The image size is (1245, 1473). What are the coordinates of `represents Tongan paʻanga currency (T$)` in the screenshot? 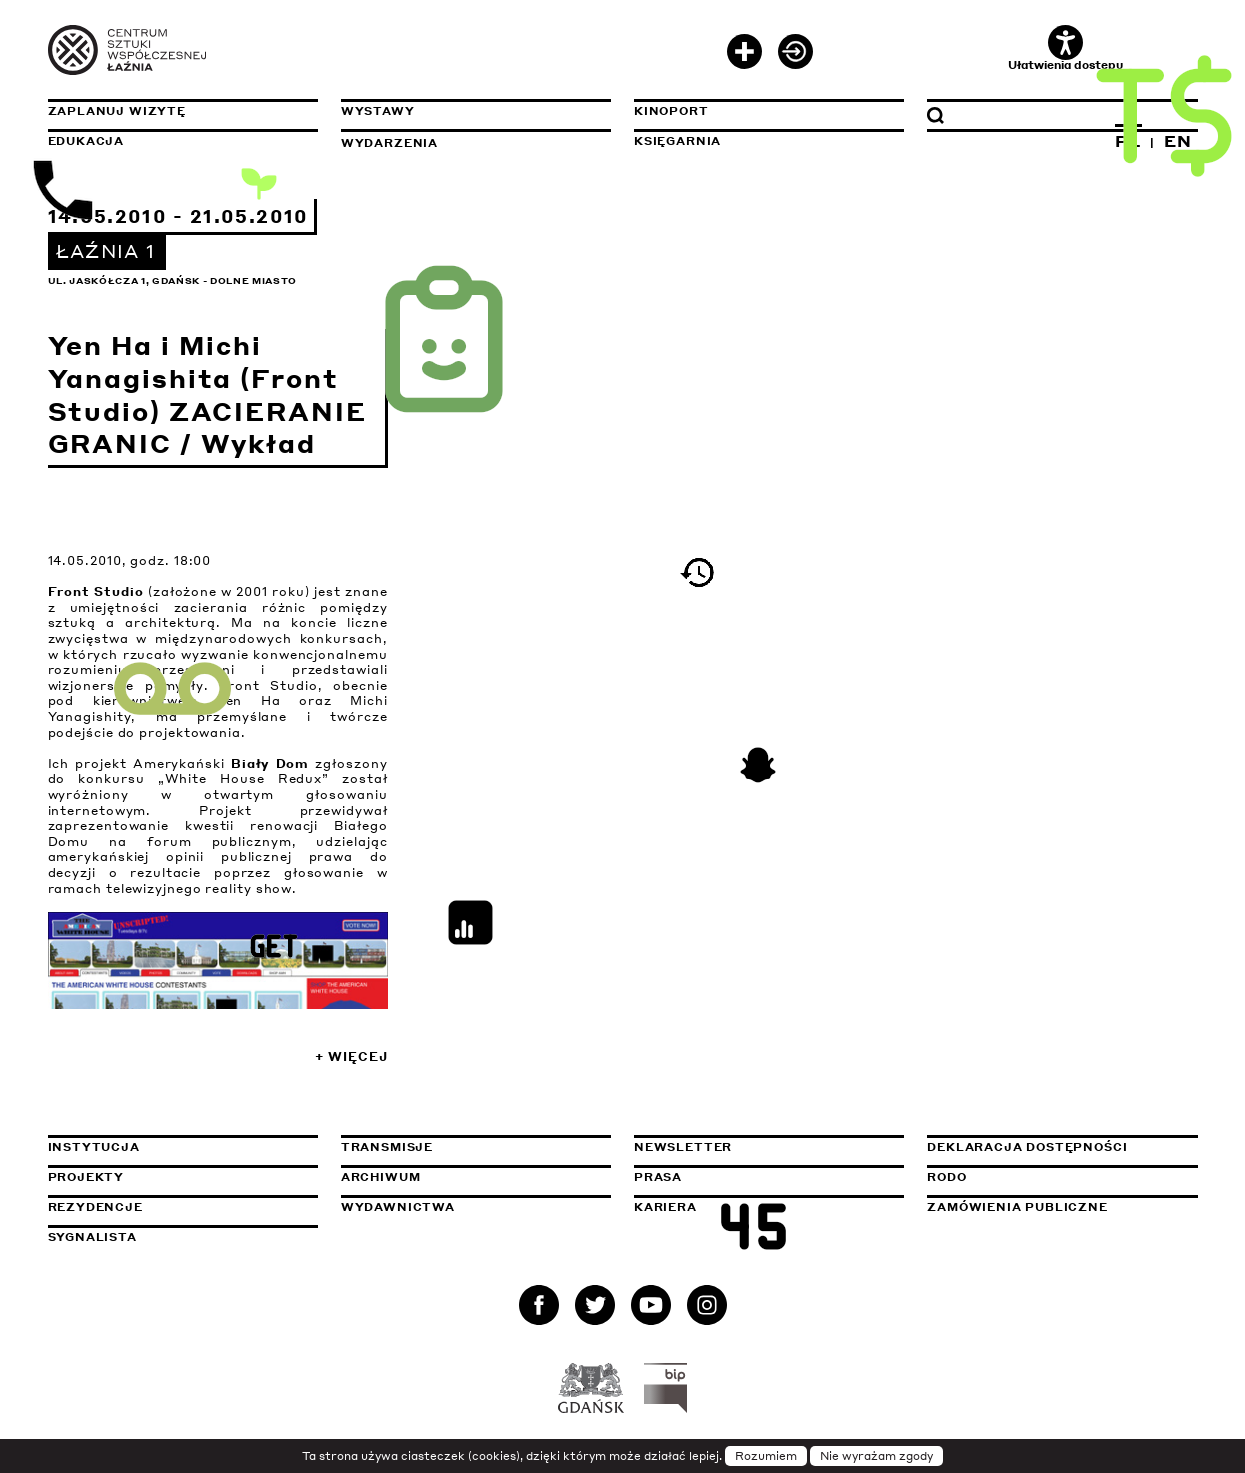 It's located at (1164, 116).